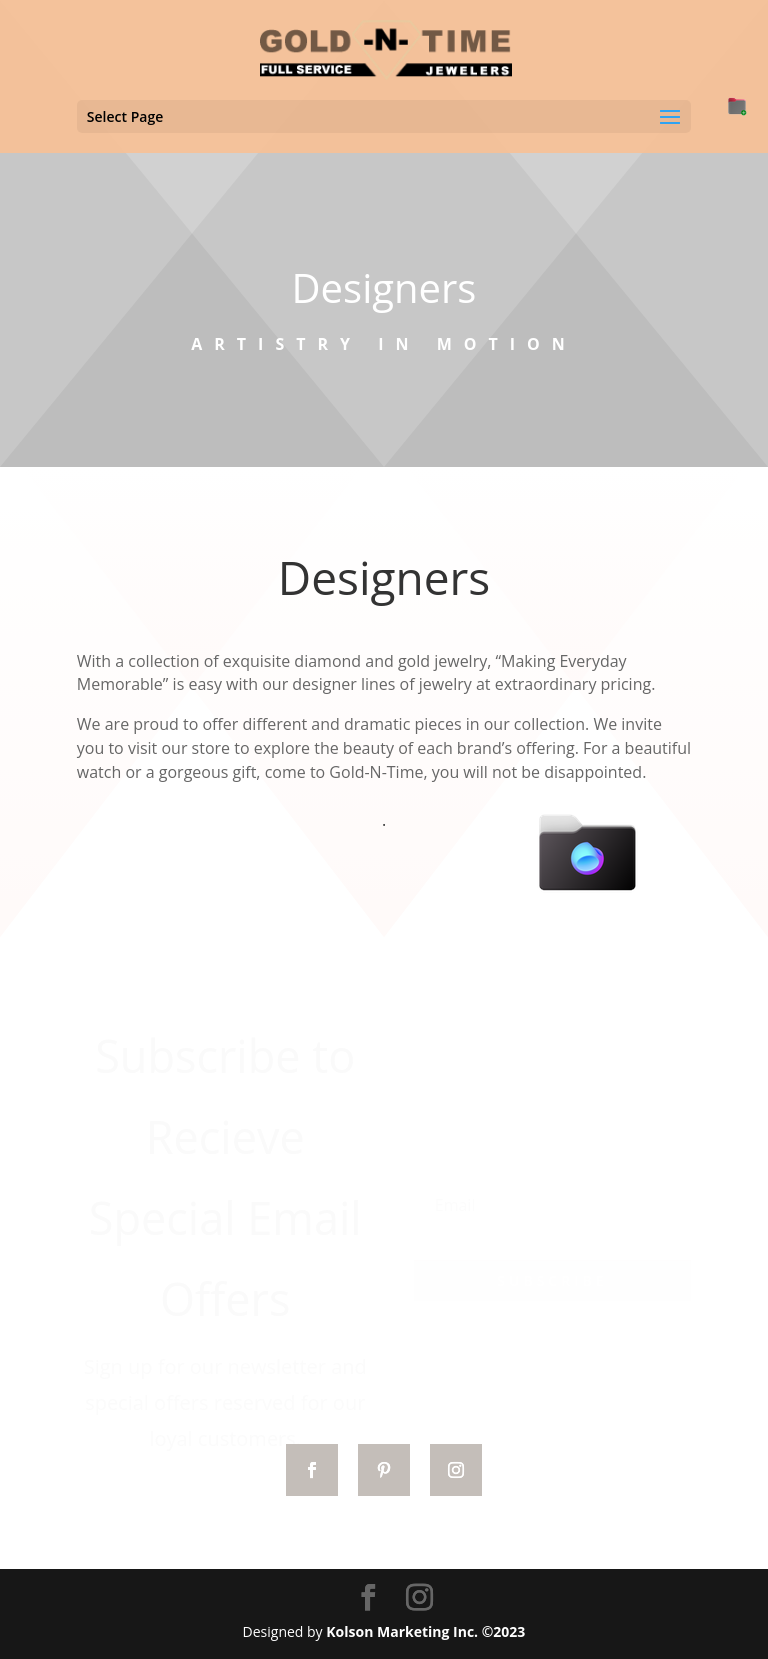  Describe the element at coordinates (587, 855) in the screenshot. I see `open jetbrains fleet project folder` at that location.